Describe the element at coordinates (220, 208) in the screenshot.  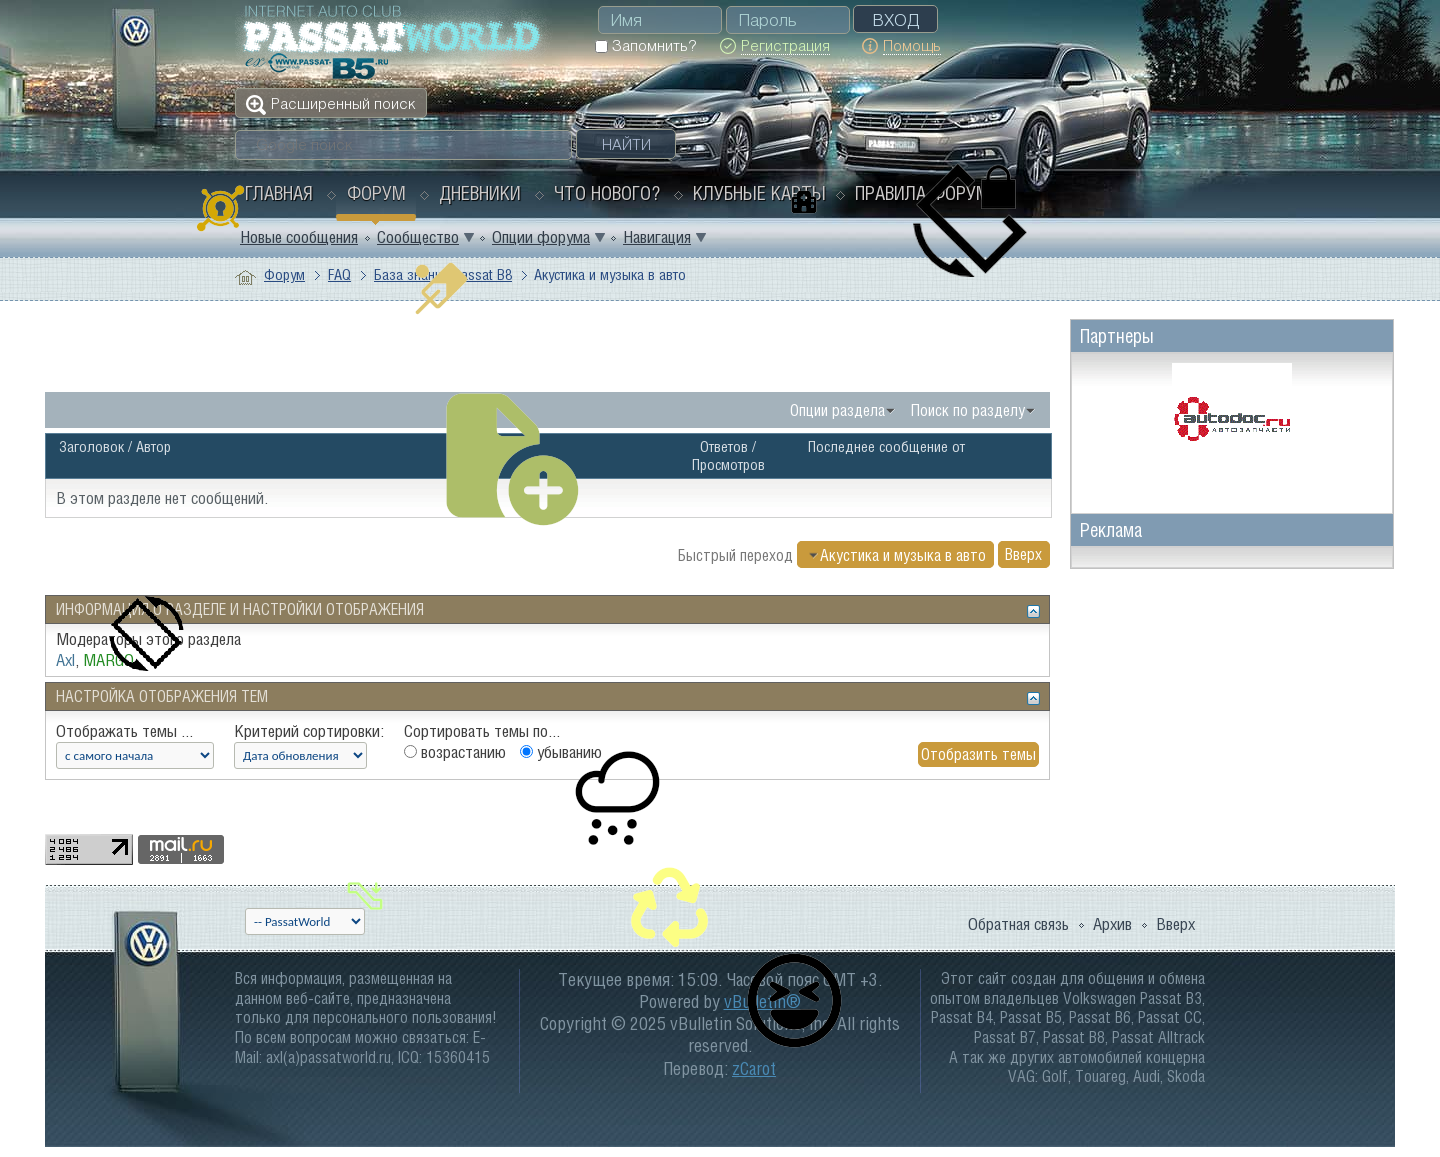
I see `keycdn logo - a content delivery network service` at that location.